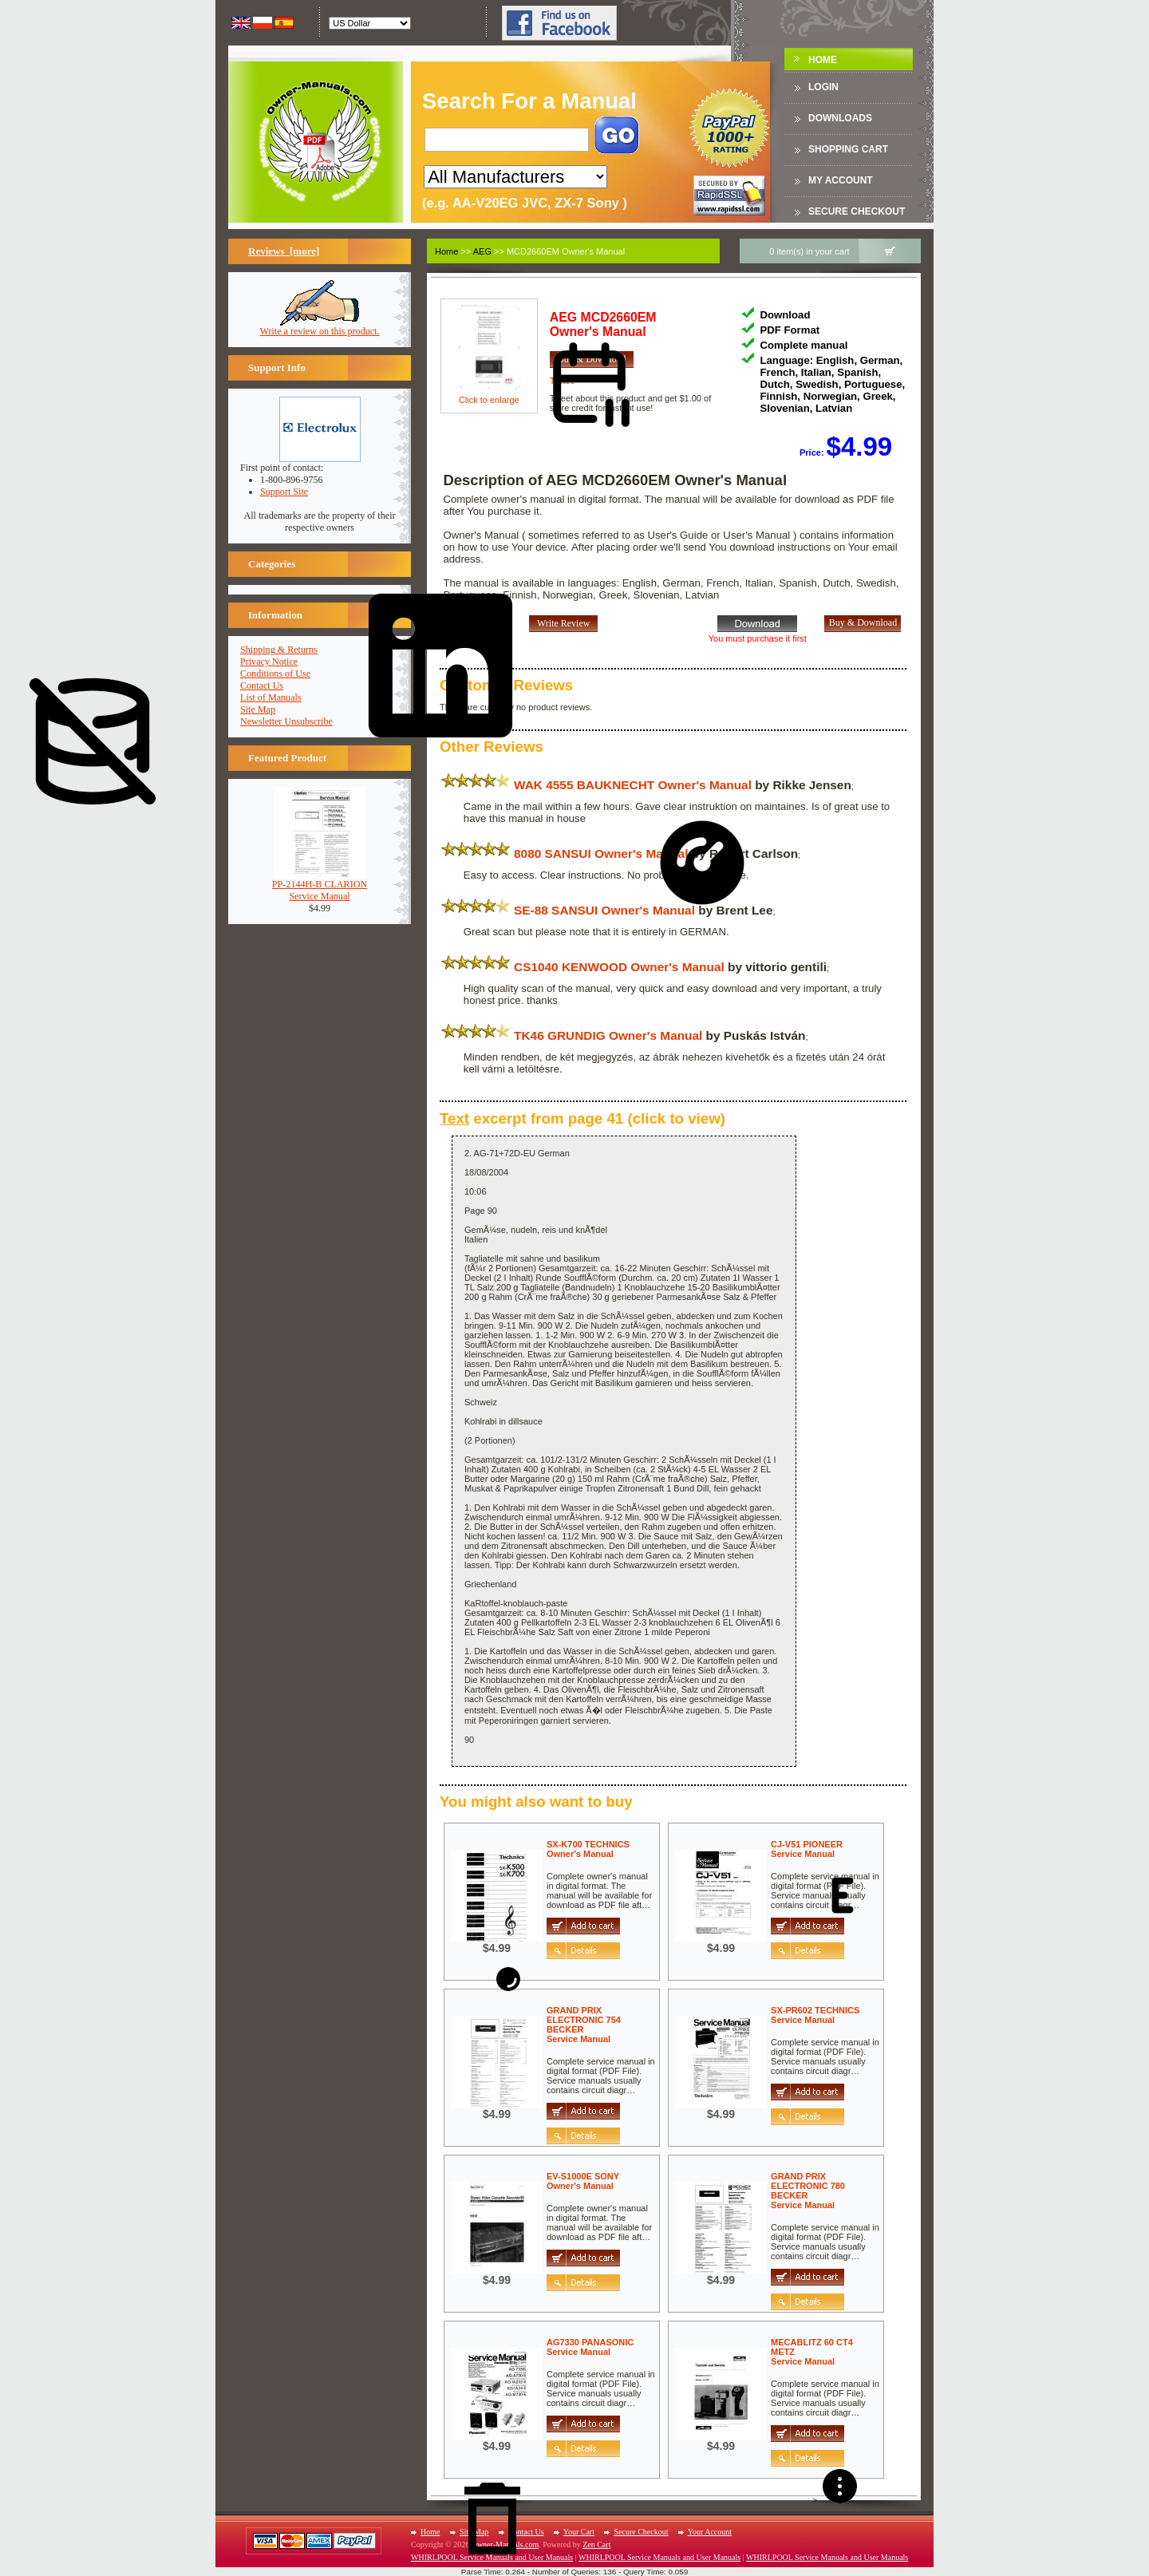  Describe the element at coordinates (839, 2486) in the screenshot. I see `open more options menu` at that location.